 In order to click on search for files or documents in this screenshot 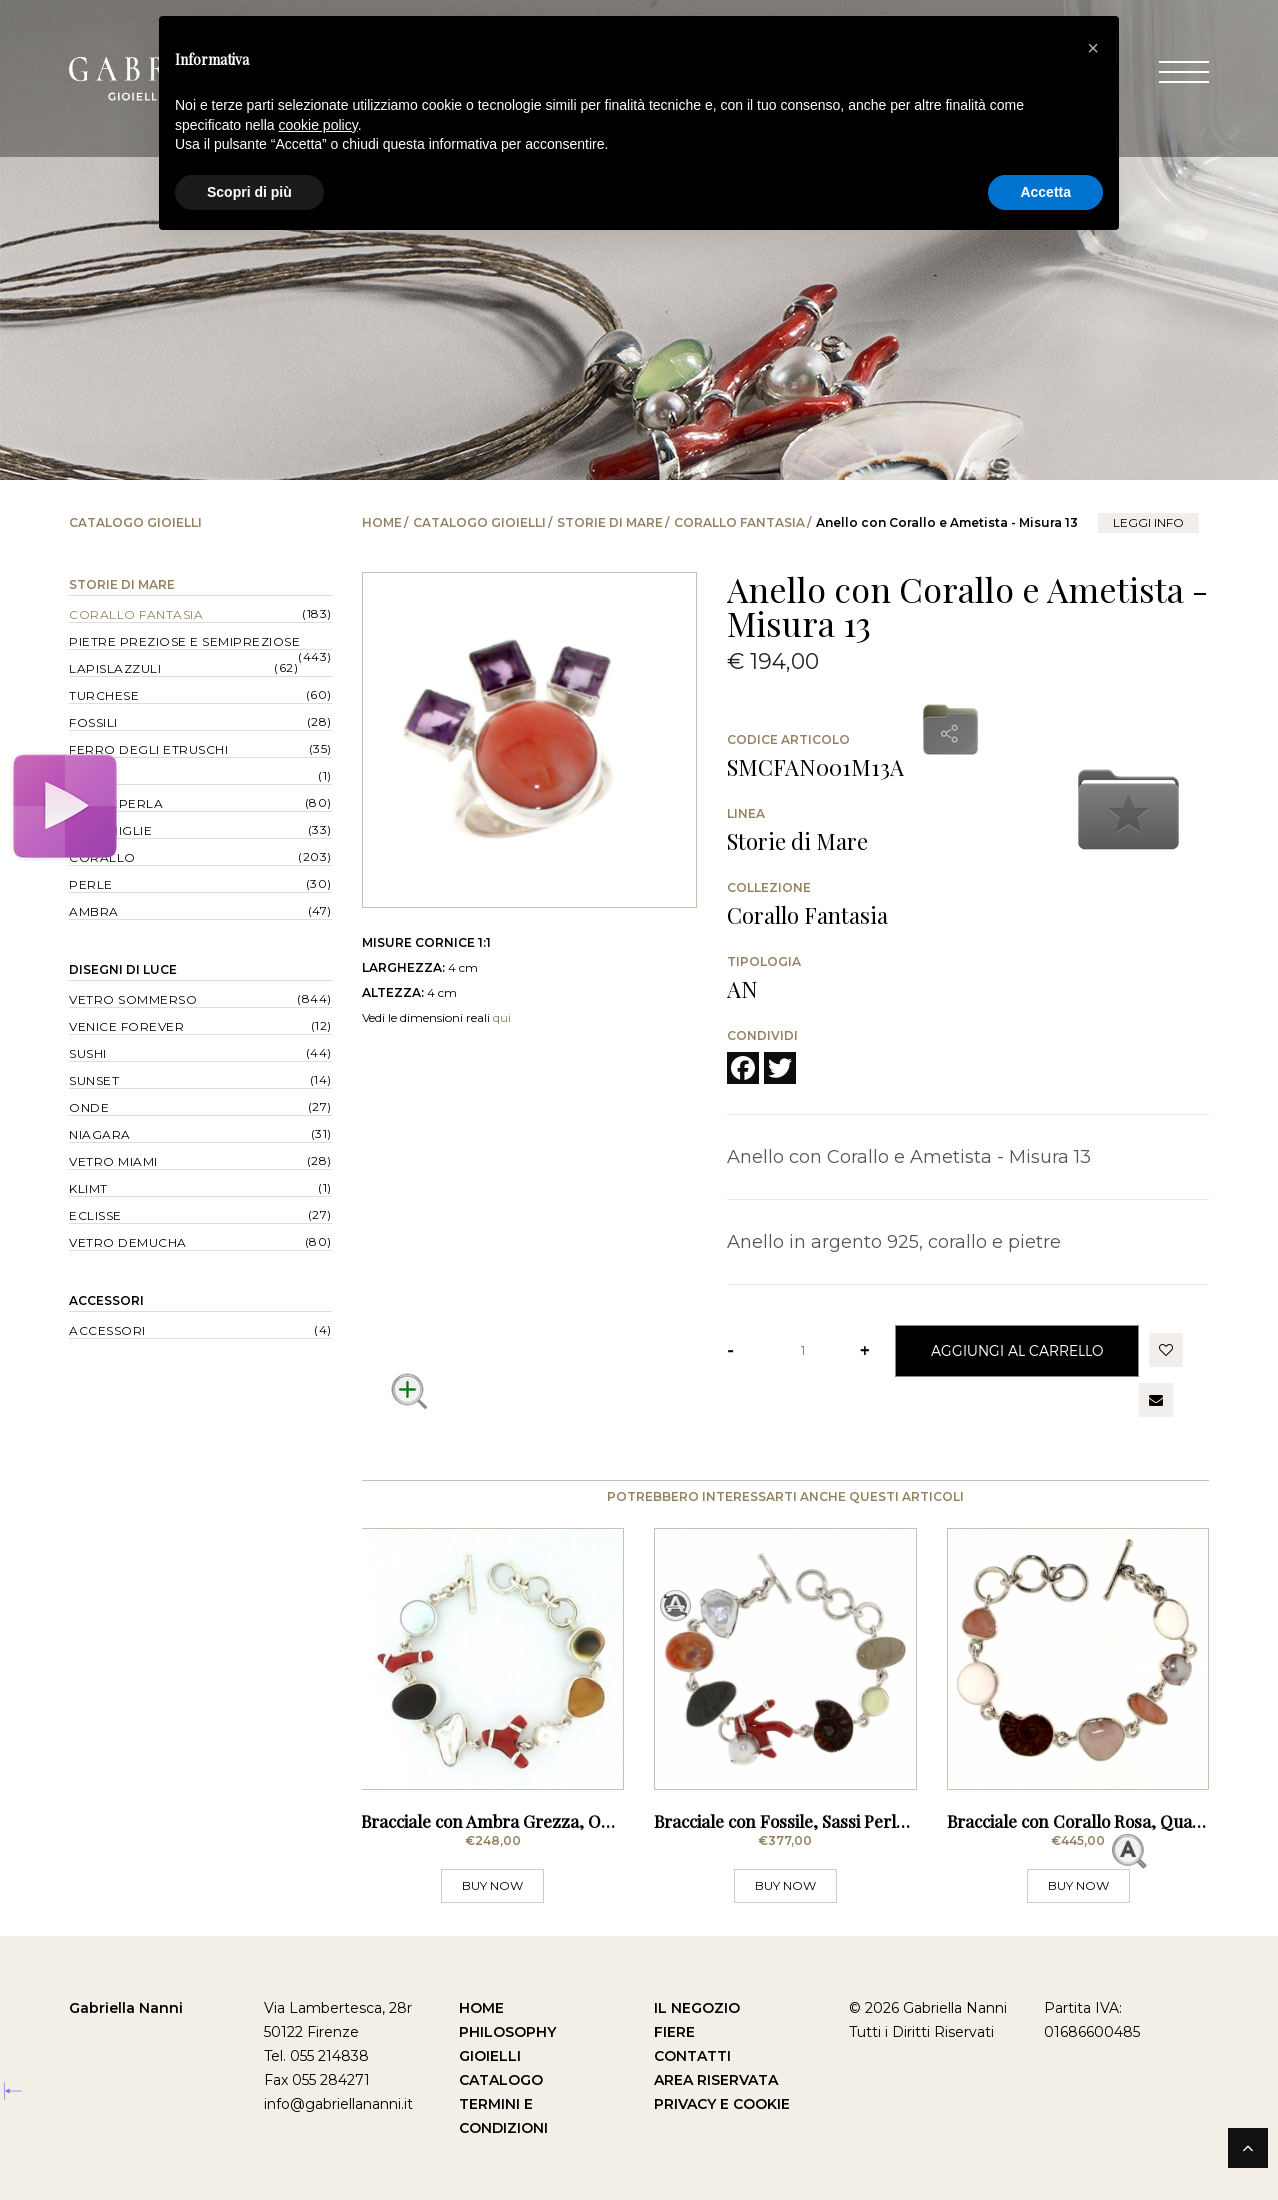, I will do `click(1129, 1851)`.